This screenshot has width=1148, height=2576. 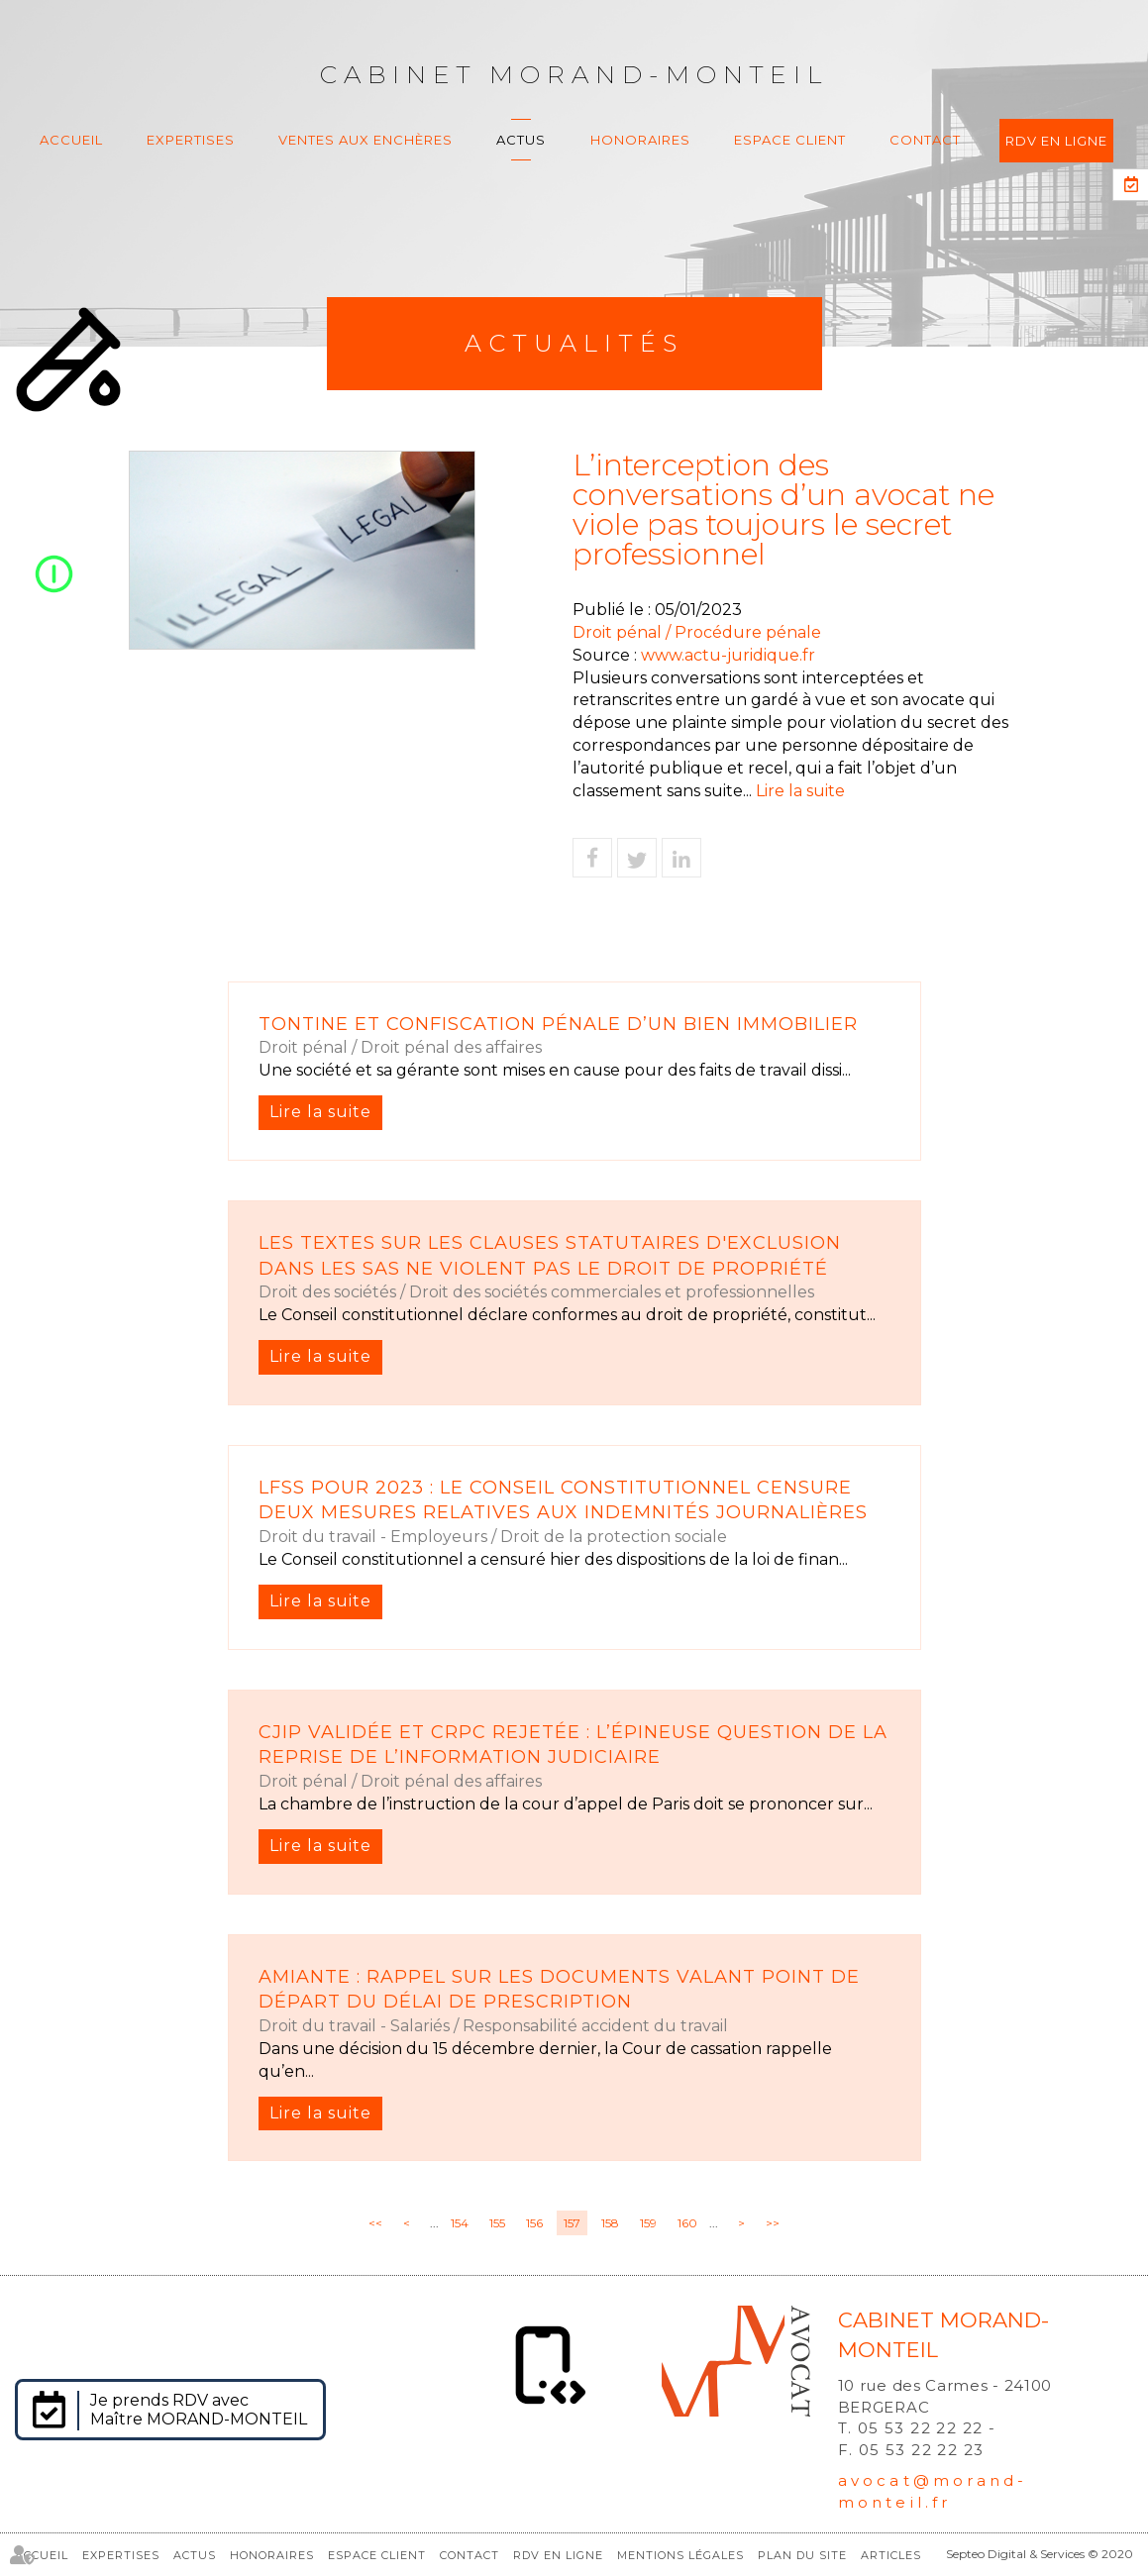 What do you see at coordinates (543, 2365) in the screenshot?
I see `access mobile development tools` at bounding box center [543, 2365].